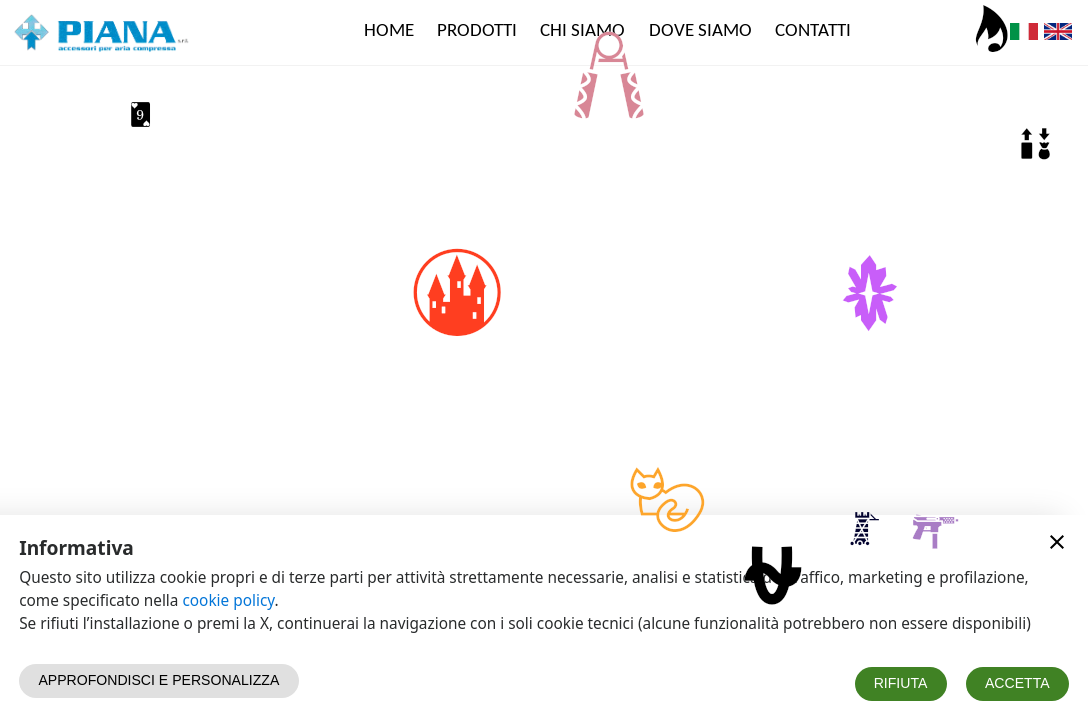  I want to click on nine of hearts playing card, so click(140, 114).